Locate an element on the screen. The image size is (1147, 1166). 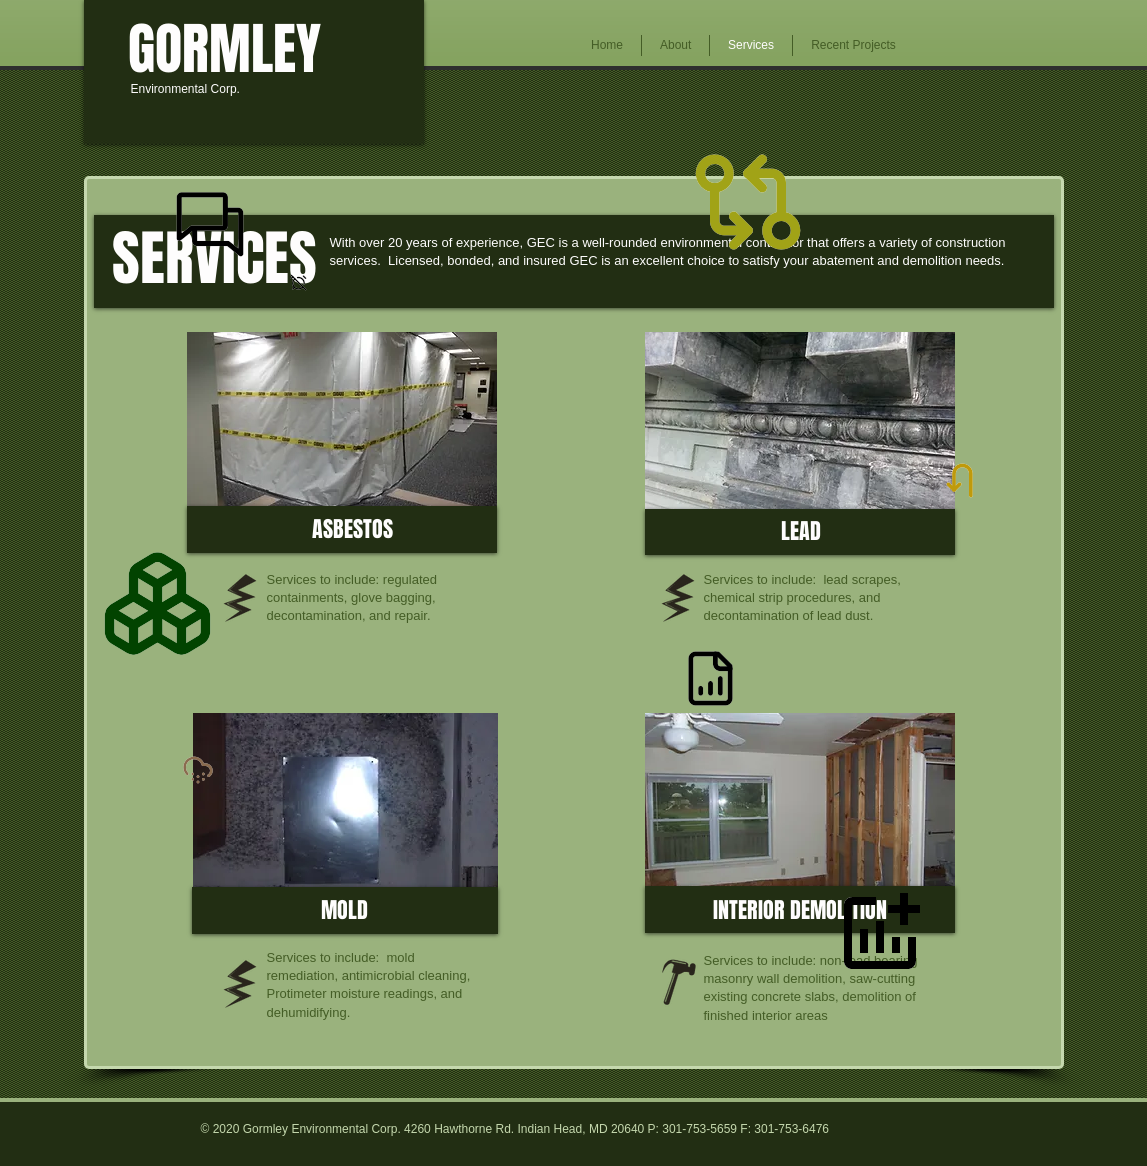
make a u-turn to the left is located at coordinates (961, 480).